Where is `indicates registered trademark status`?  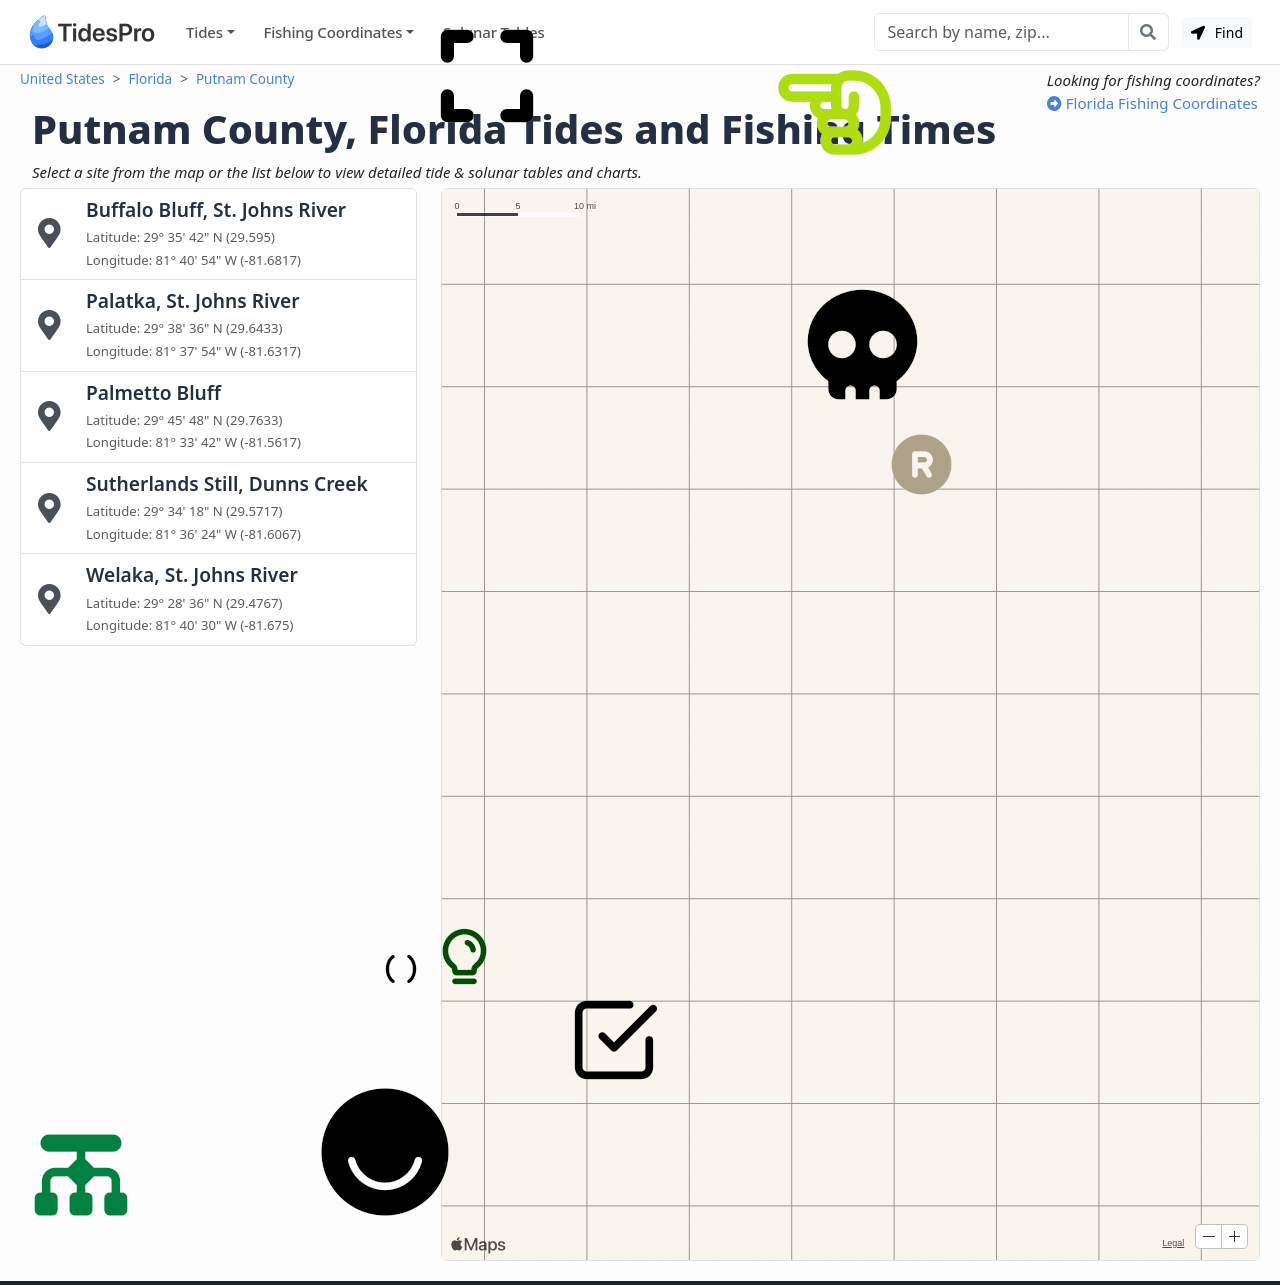 indicates registered trademark status is located at coordinates (921, 464).